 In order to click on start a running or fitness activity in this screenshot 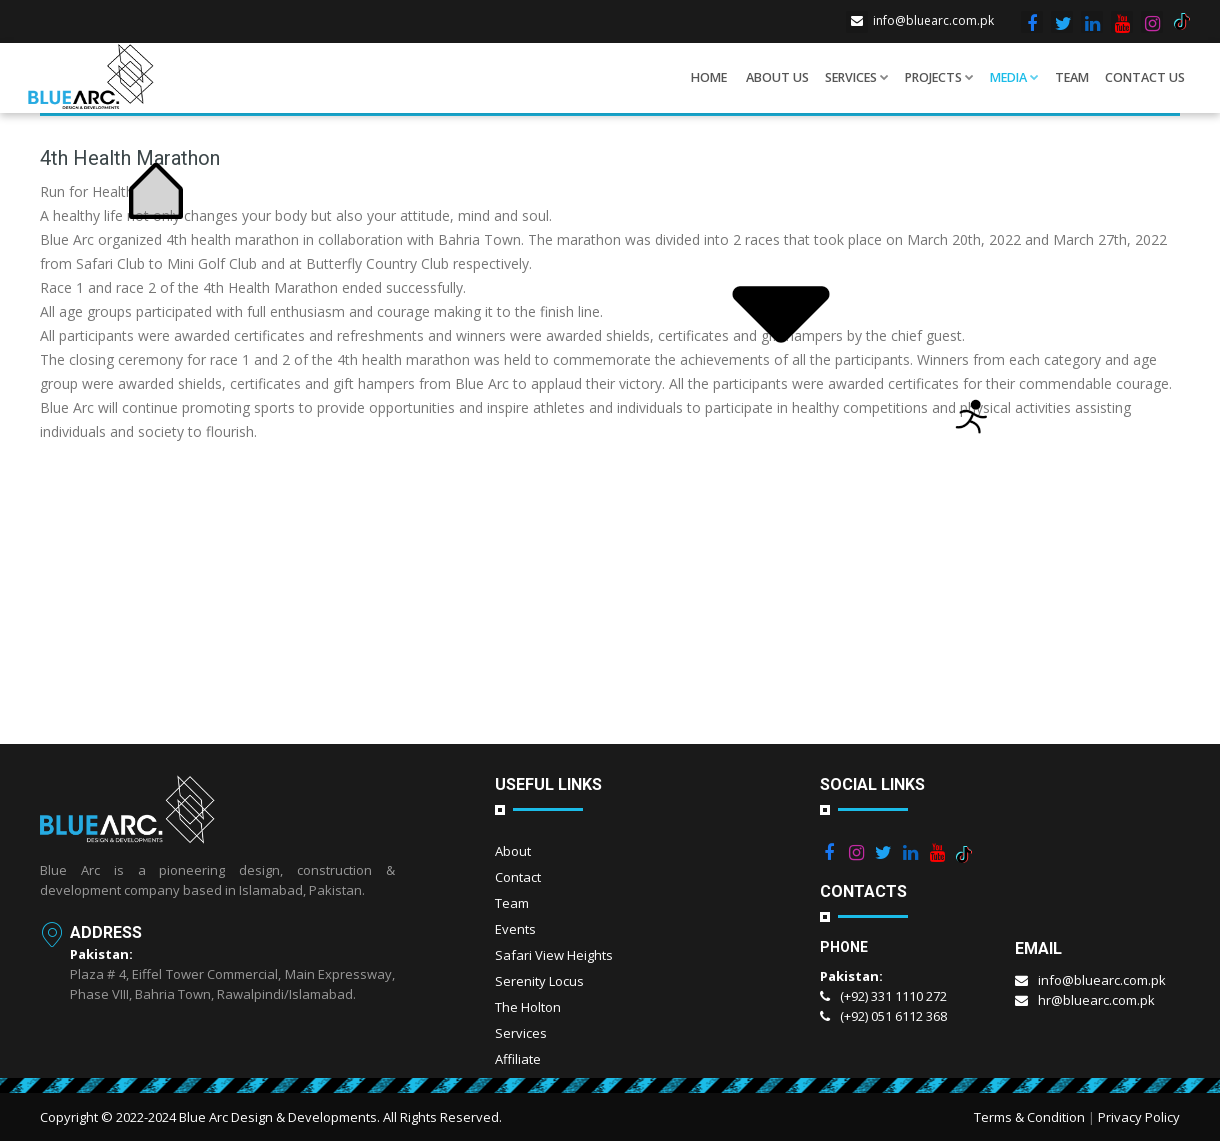, I will do `click(972, 416)`.